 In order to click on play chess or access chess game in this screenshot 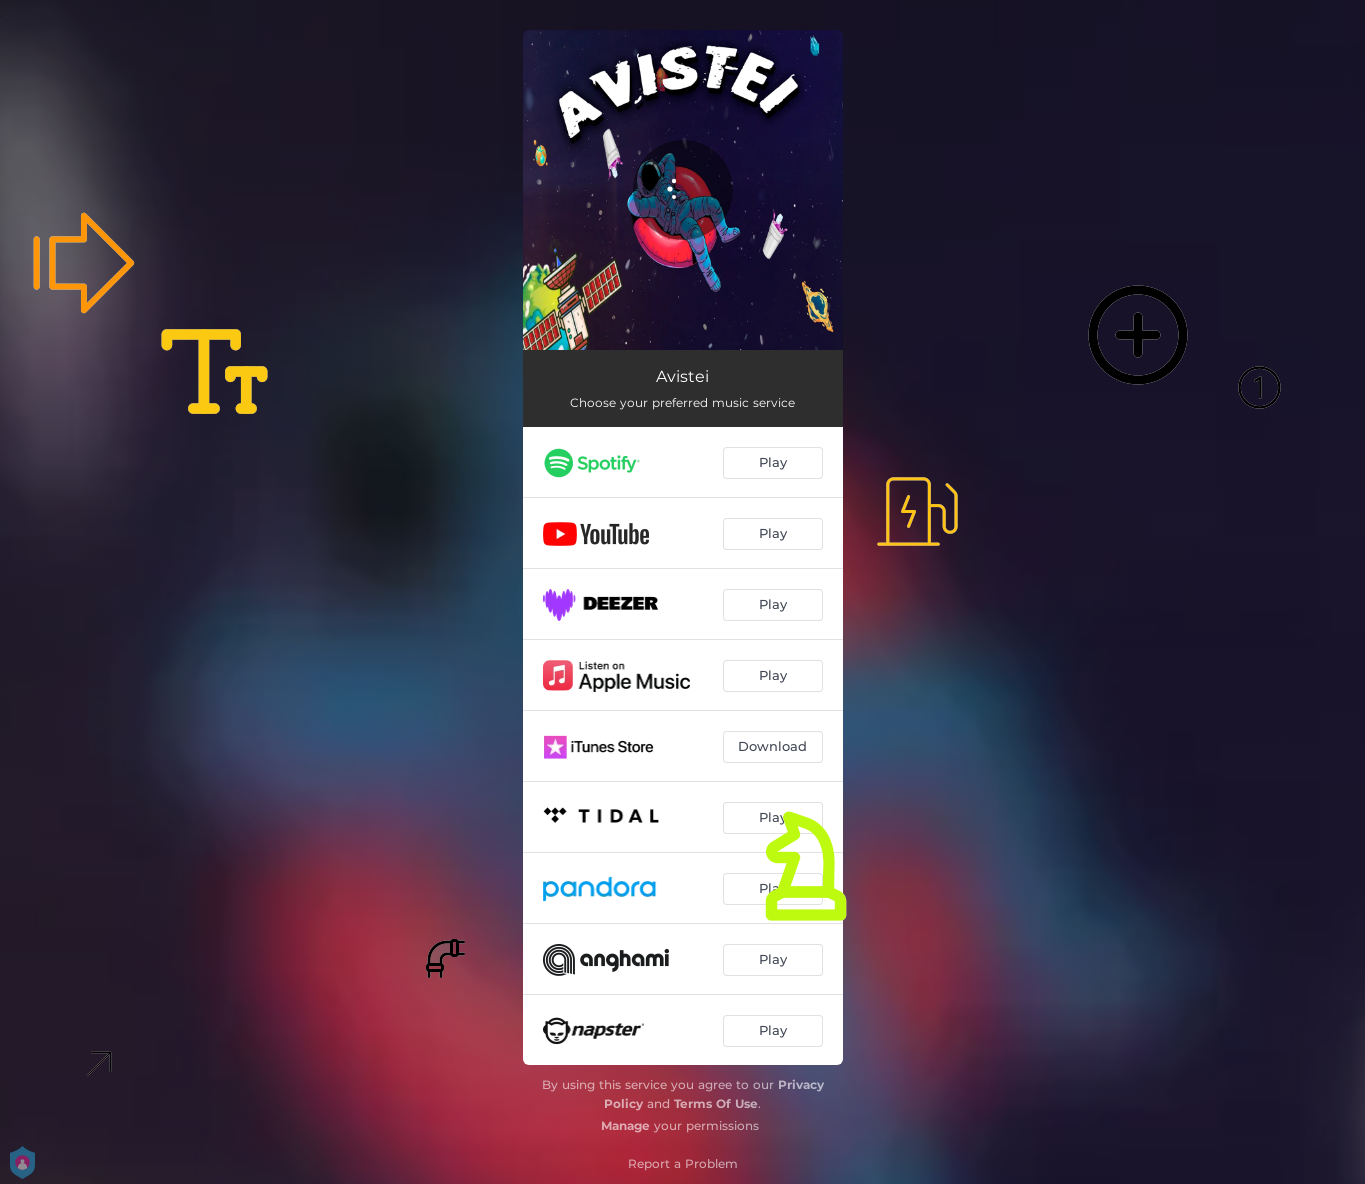, I will do `click(806, 869)`.